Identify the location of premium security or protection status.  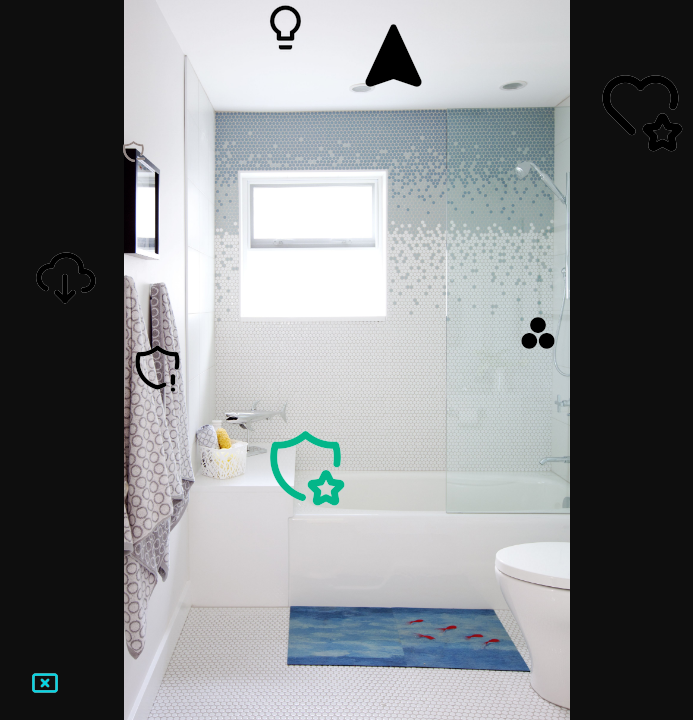
(305, 466).